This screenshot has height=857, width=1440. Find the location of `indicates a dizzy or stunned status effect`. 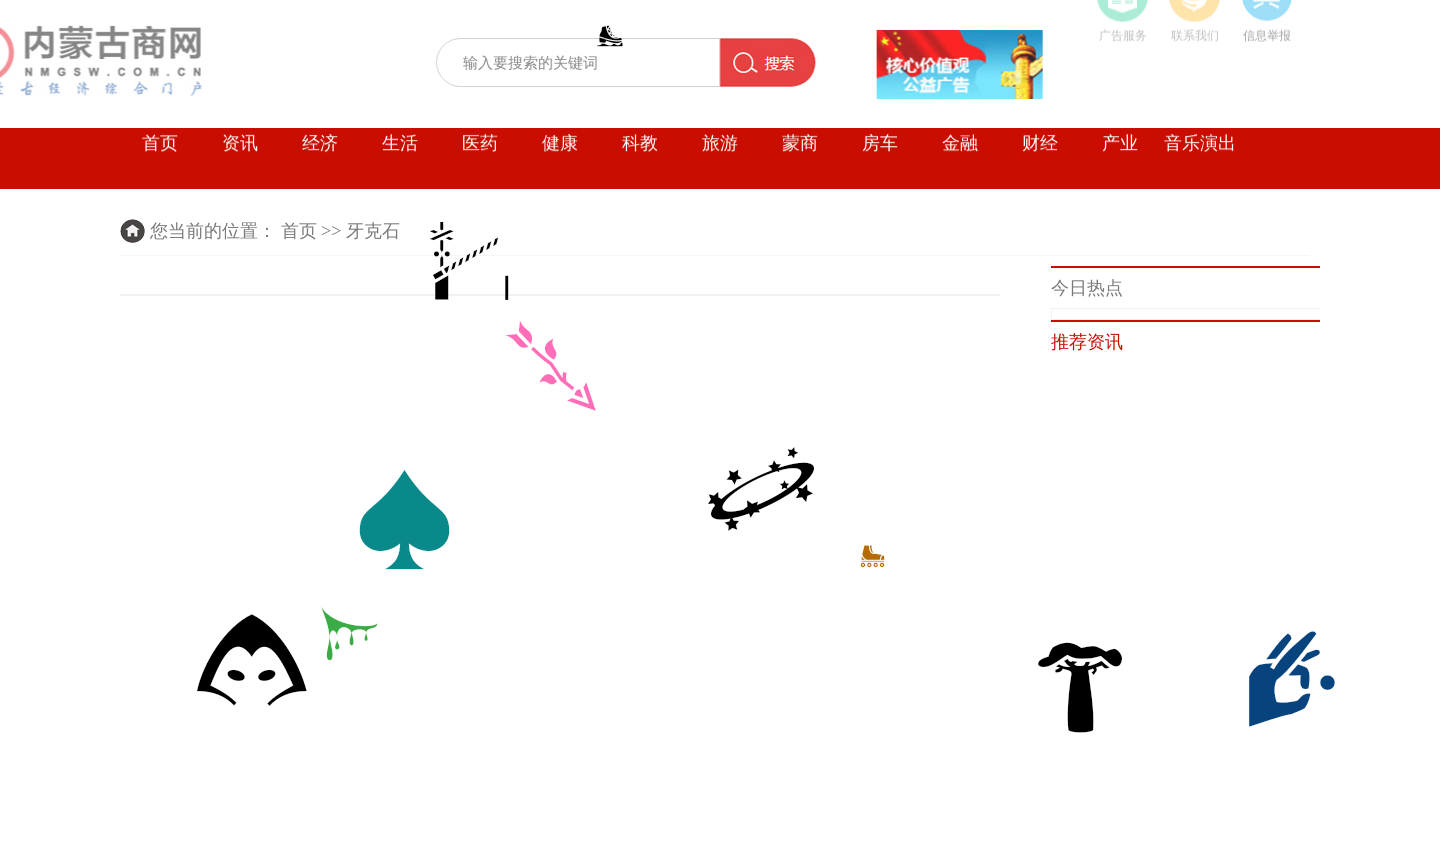

indicates a dizzy or stunned status effect is located at coordinates (761, 489).